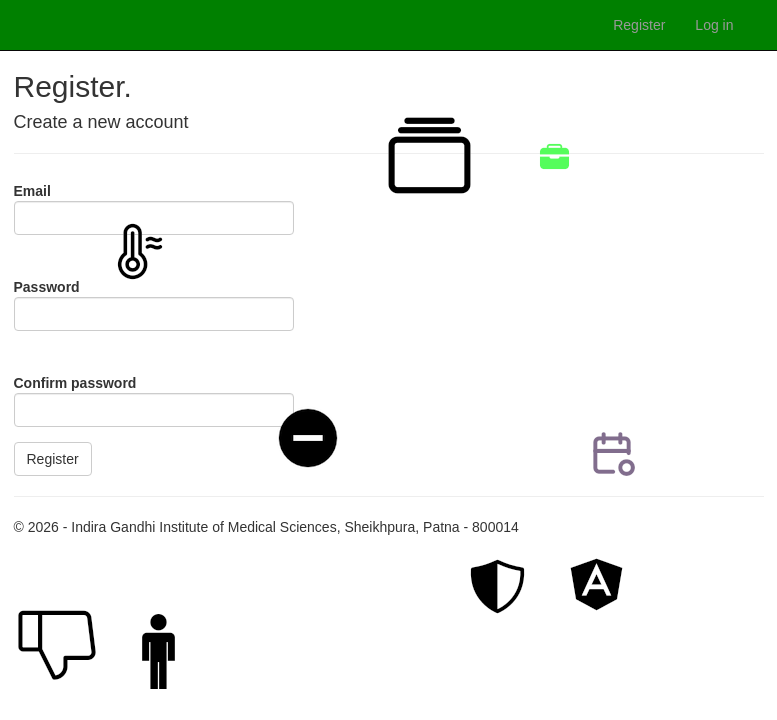 The width and height of the screenshot is (777, 720). What do you see at coordinates (596, 584) in the screenshot?
I see `angular framework logo` at bounding box center [596, 584].